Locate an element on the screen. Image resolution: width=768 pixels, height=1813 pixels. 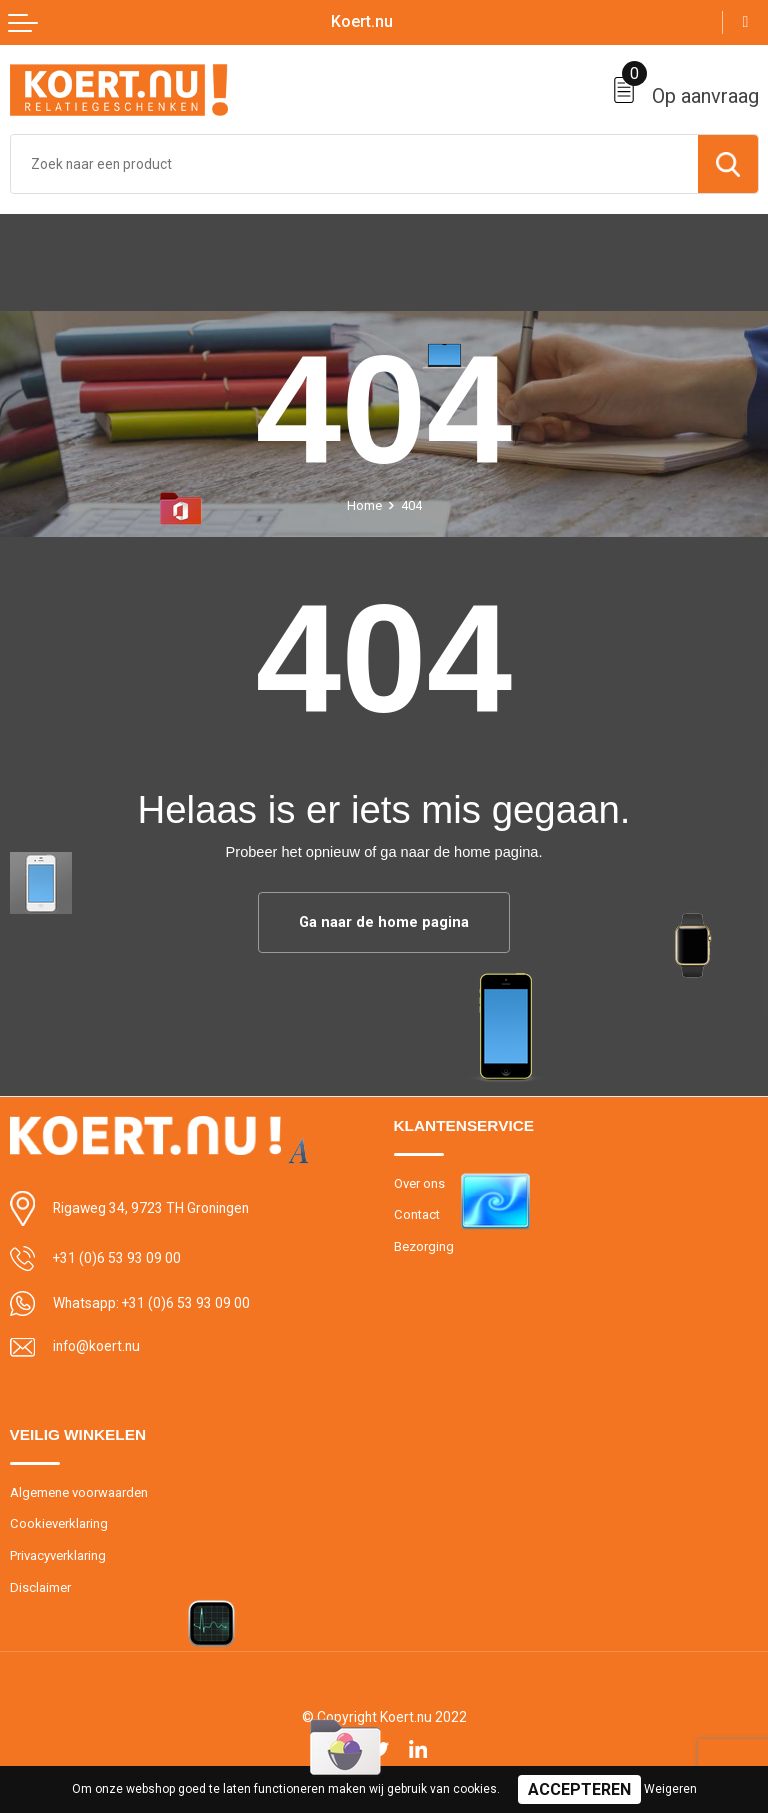
view connected iPhone device is located at coordinates (41, 883).